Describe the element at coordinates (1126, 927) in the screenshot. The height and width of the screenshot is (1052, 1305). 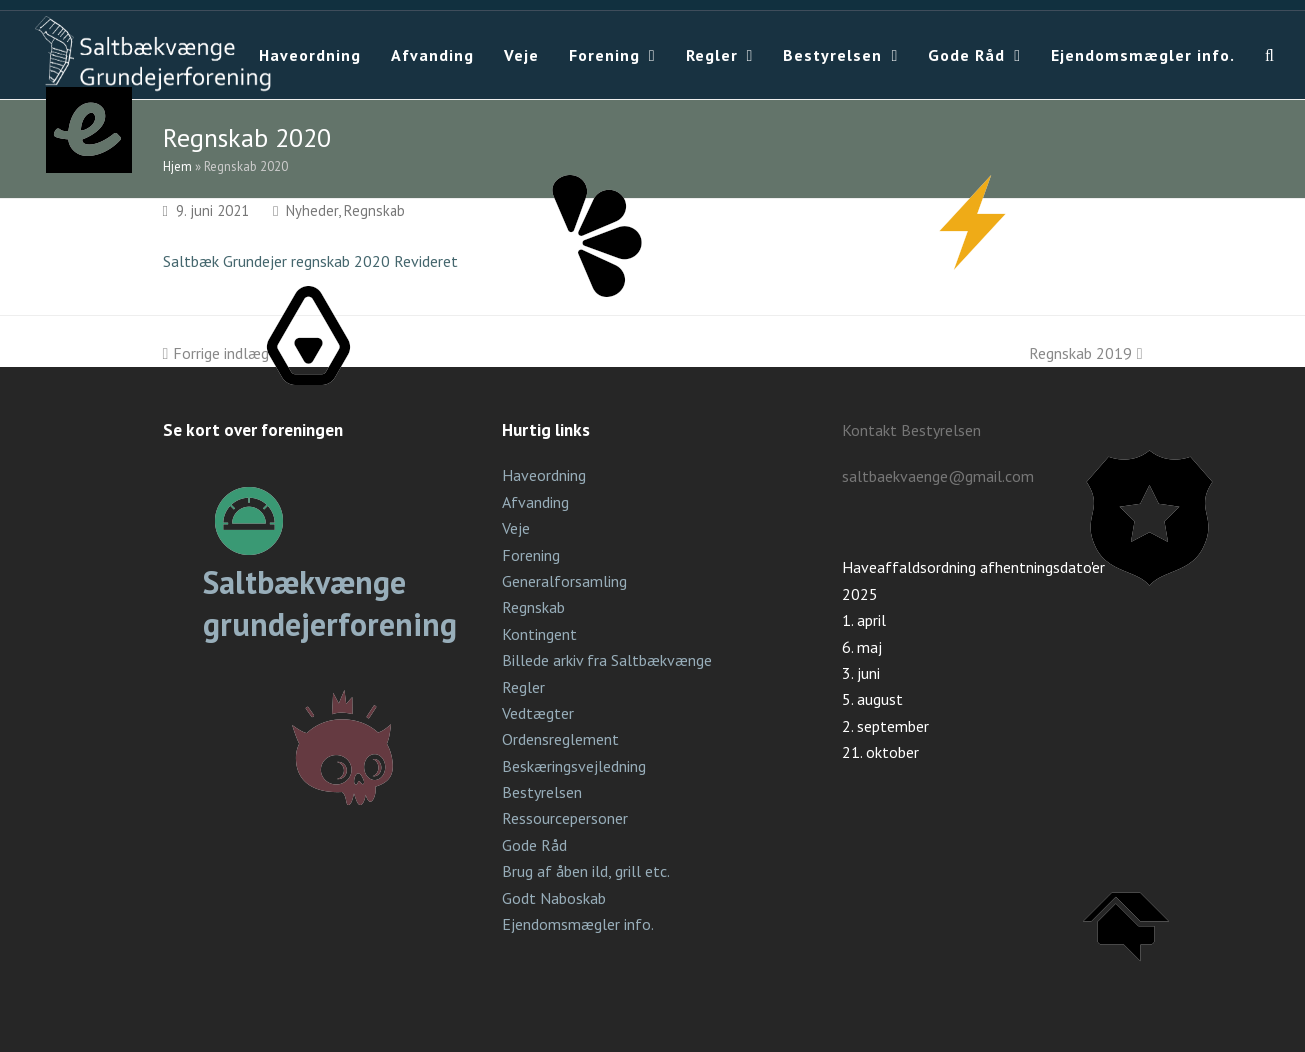
I see `open the HomeAdvisor app` at that location.